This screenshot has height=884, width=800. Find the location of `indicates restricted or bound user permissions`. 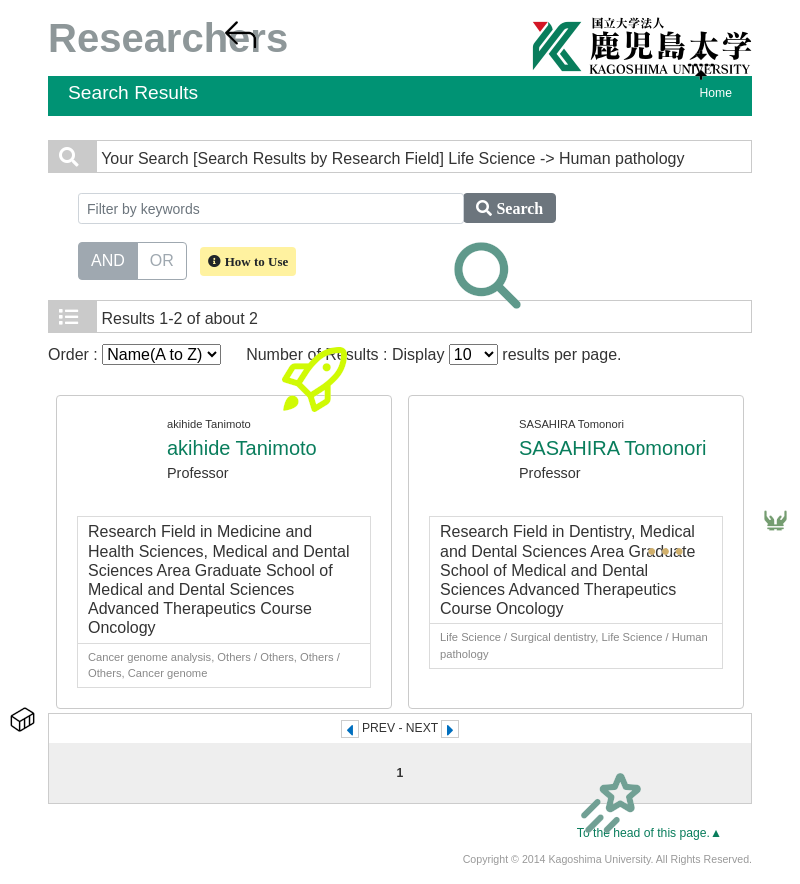

indicates restricted or bound user permissions is located at coordinates (775, 520).